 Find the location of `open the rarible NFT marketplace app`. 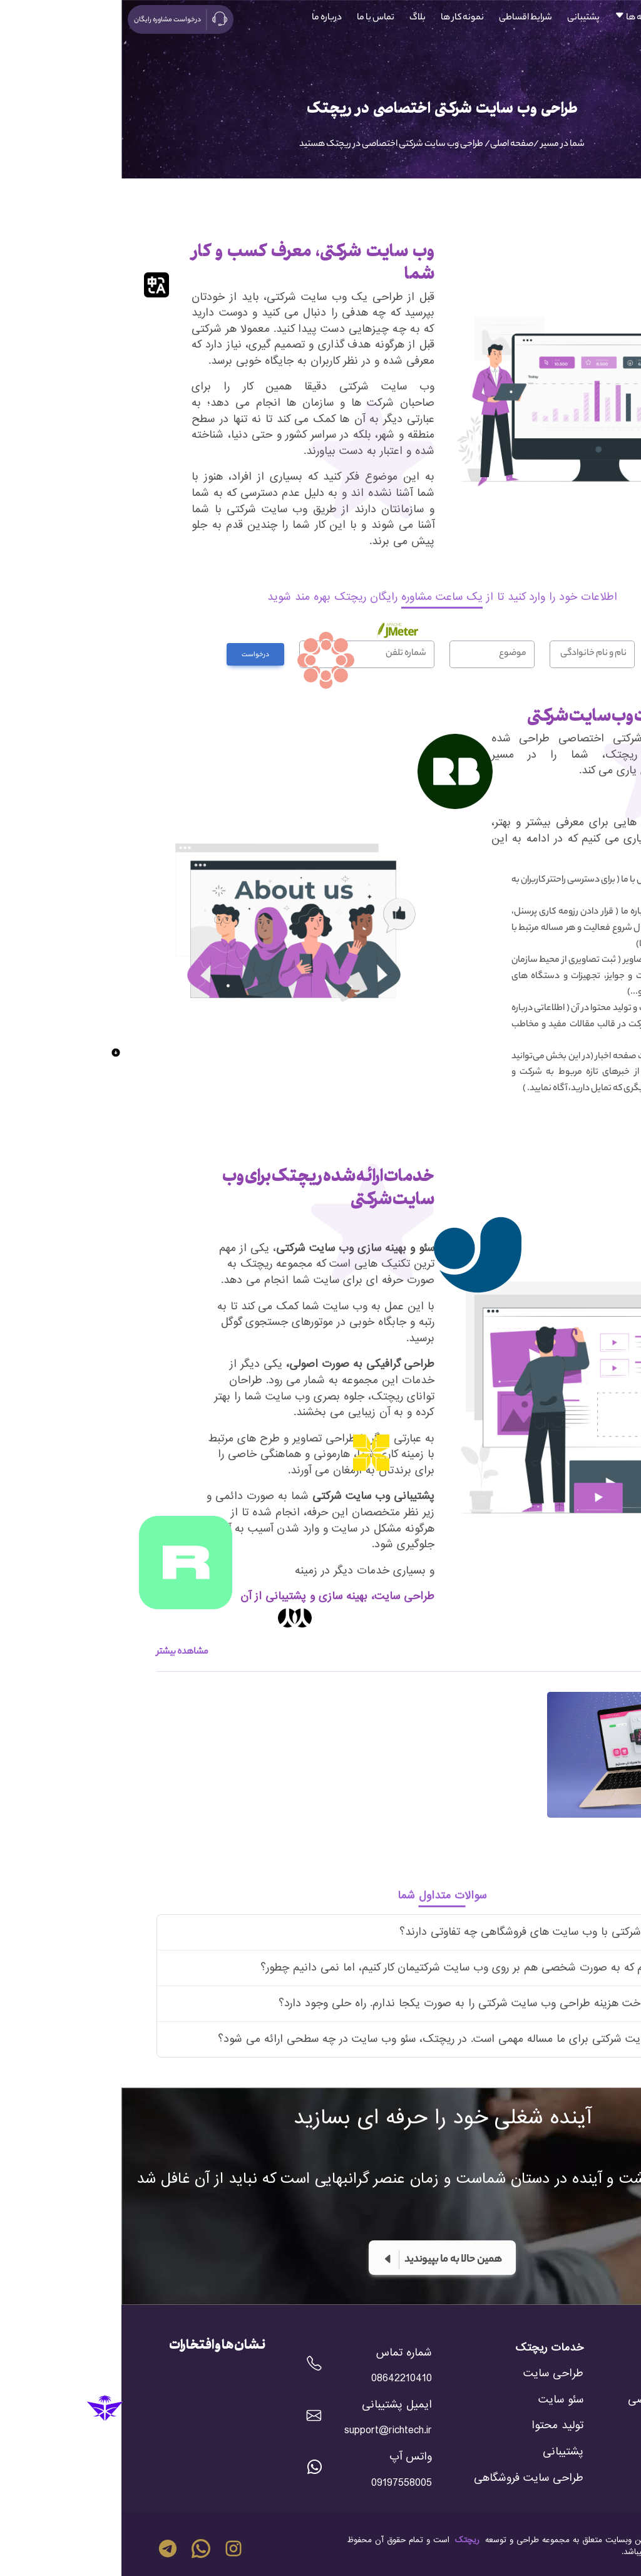

open the rarible NFT marketplace app is located at coordinates (185, 1562).